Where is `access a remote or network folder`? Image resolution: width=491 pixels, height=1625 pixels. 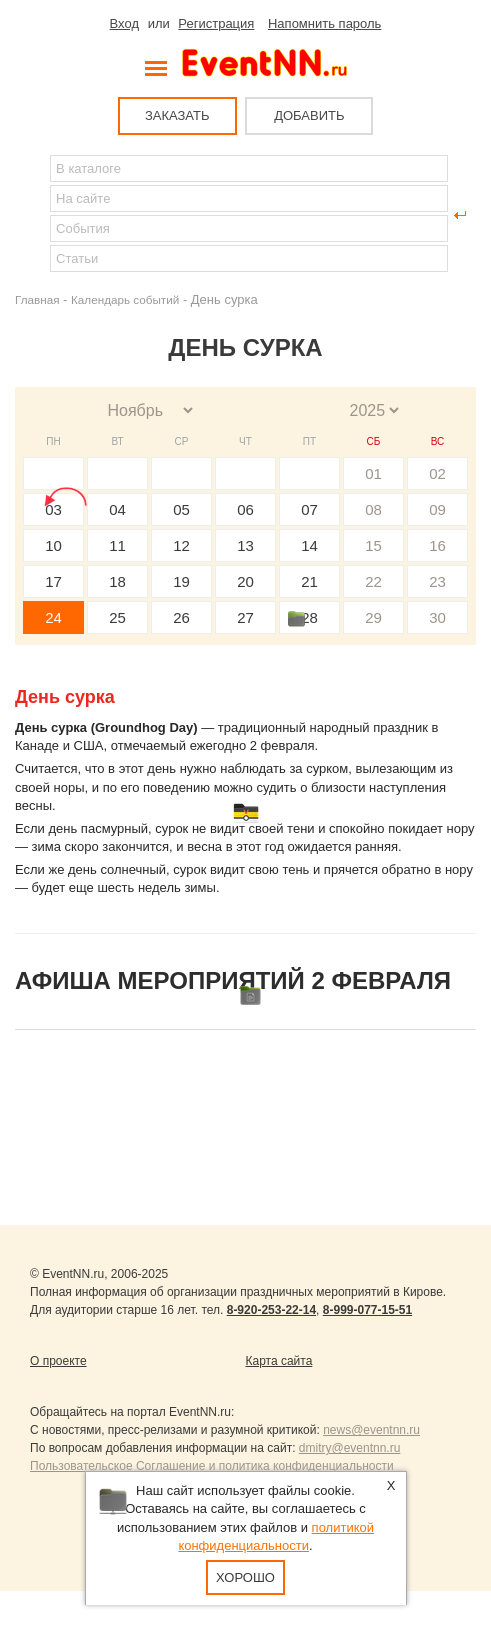 access a remote or network folder is located at coordinates (113, 1501).